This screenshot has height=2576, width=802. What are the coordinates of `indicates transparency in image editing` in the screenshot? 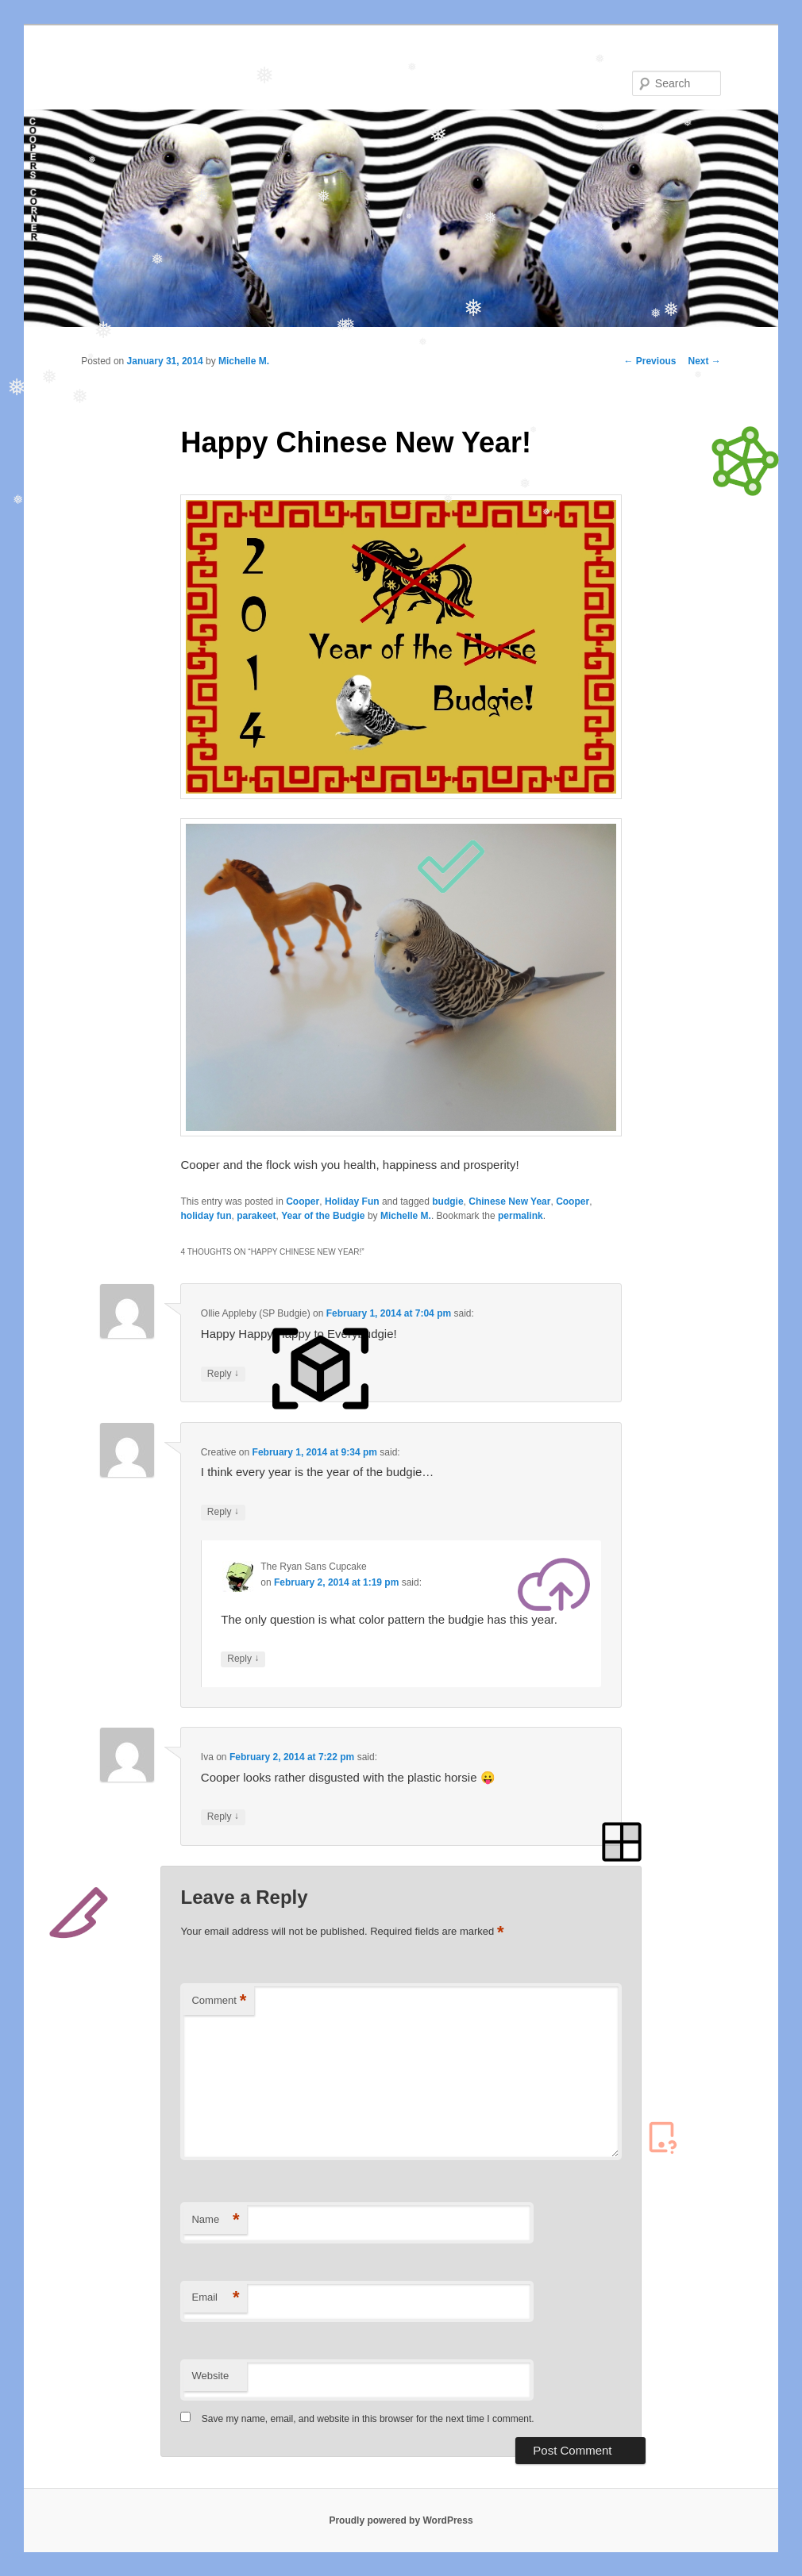 It's located at (622, 1842).